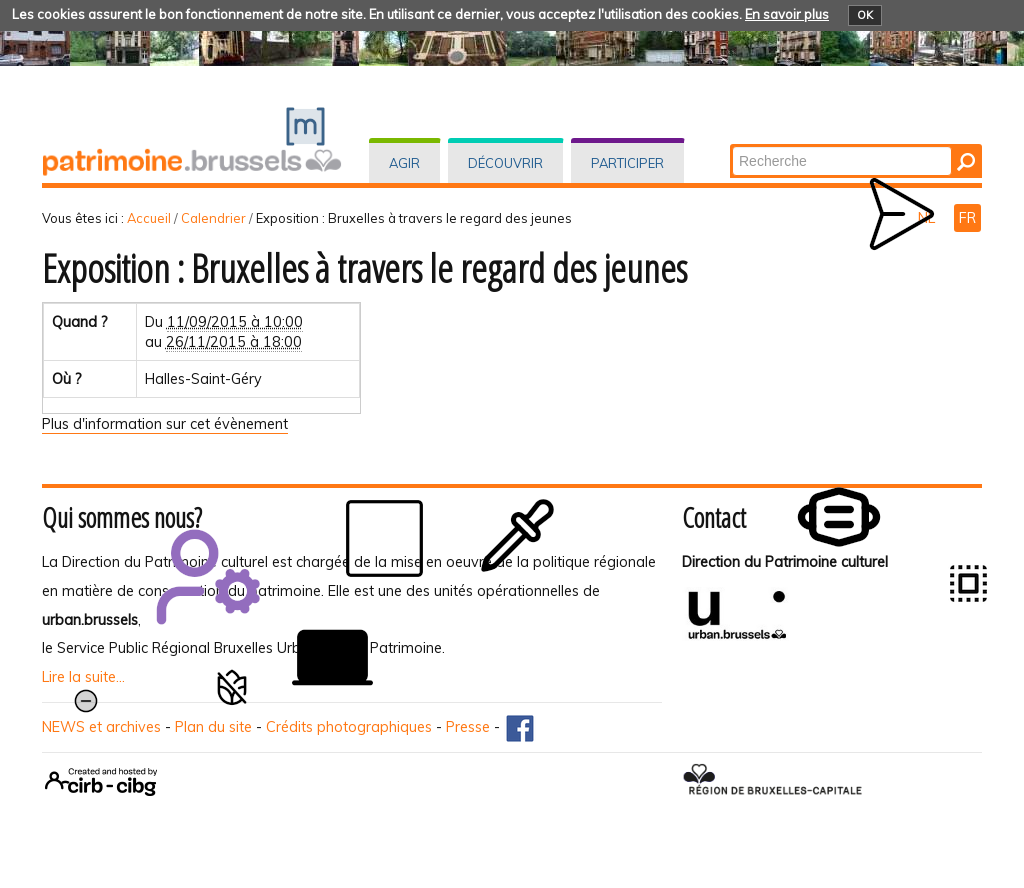 This screenshot has height=888, width=1024. I want to click on indicates mask required area or health protocol, so click(839, 517).